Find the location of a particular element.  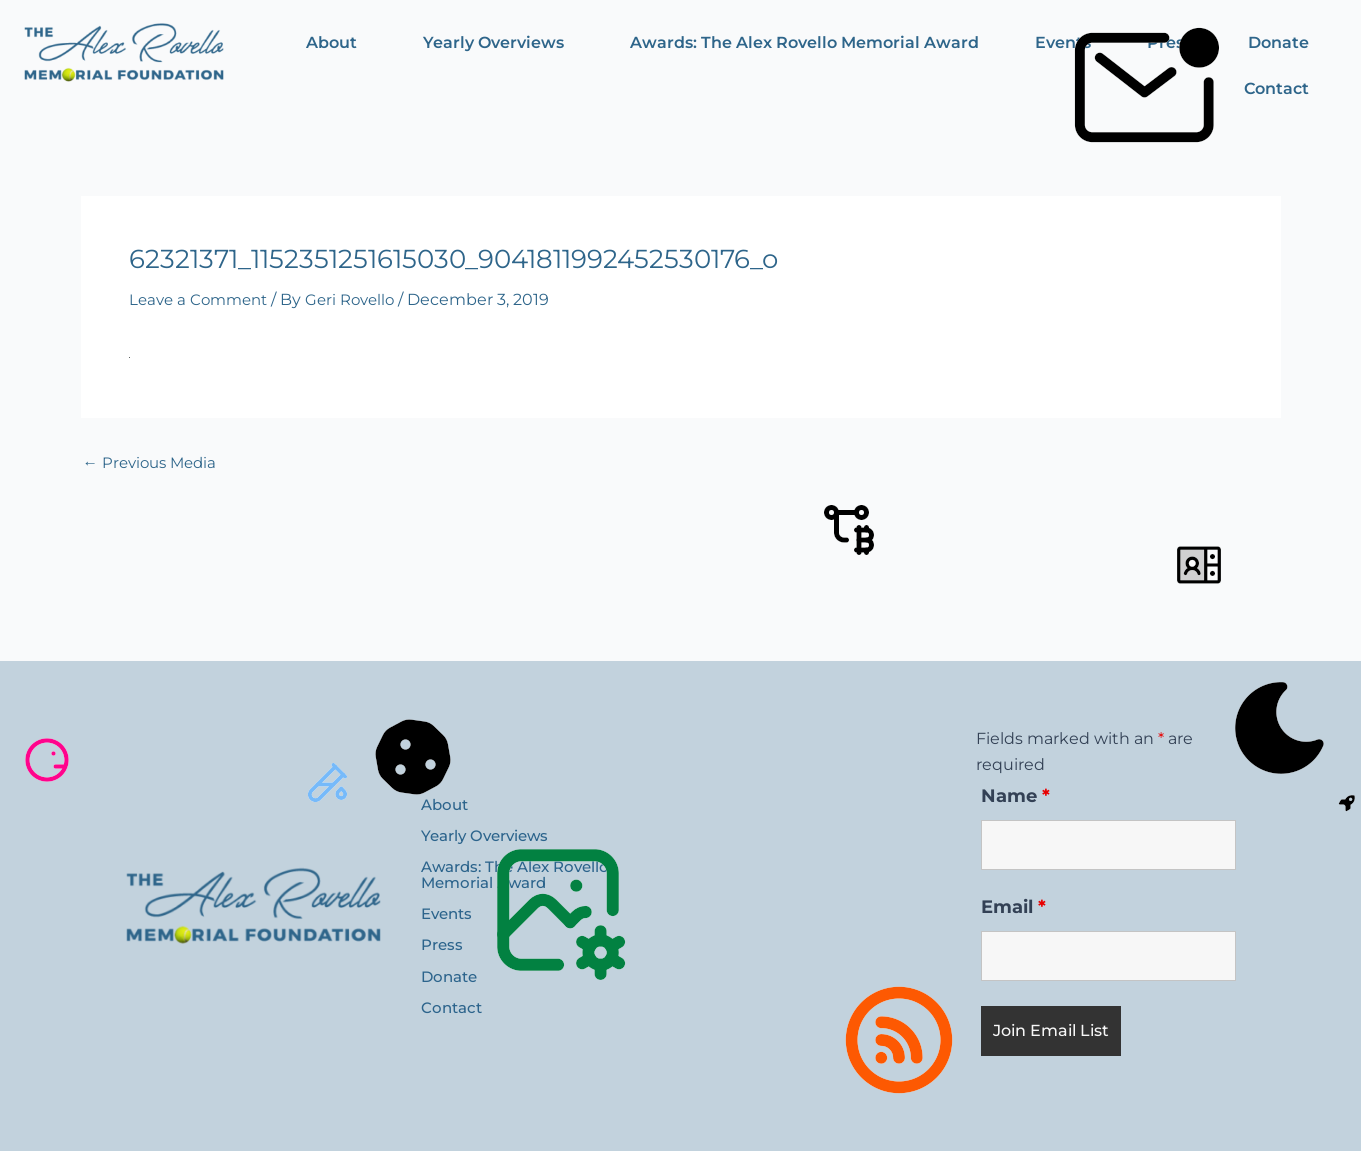

run a test or experiment is located at coordinates (327, 782).